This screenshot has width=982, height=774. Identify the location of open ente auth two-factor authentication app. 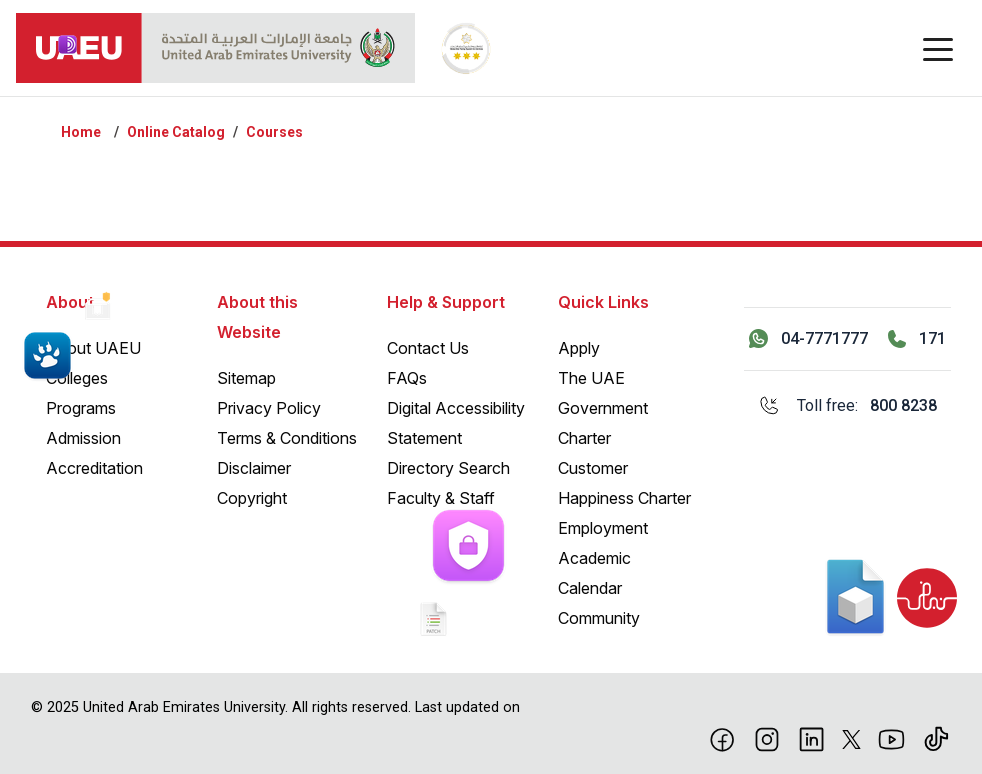
(468, 545).